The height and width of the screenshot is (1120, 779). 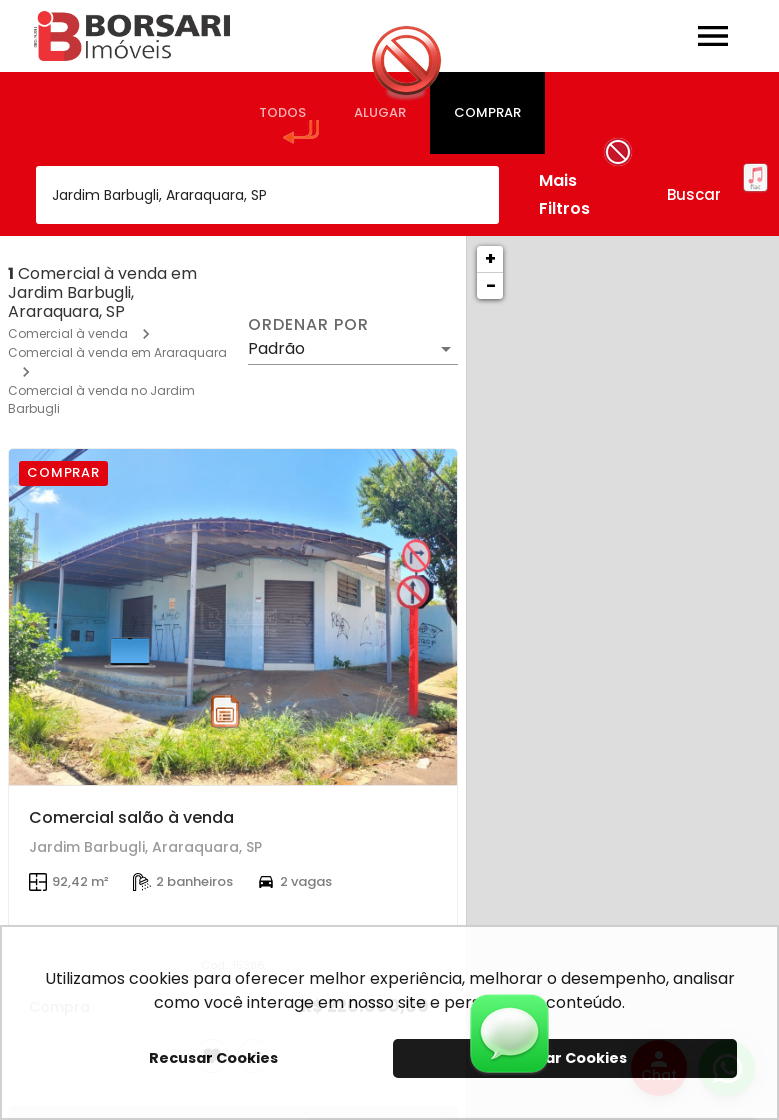 I want to click on a flac audio file in ogg container format, so click(x=755, y=177).